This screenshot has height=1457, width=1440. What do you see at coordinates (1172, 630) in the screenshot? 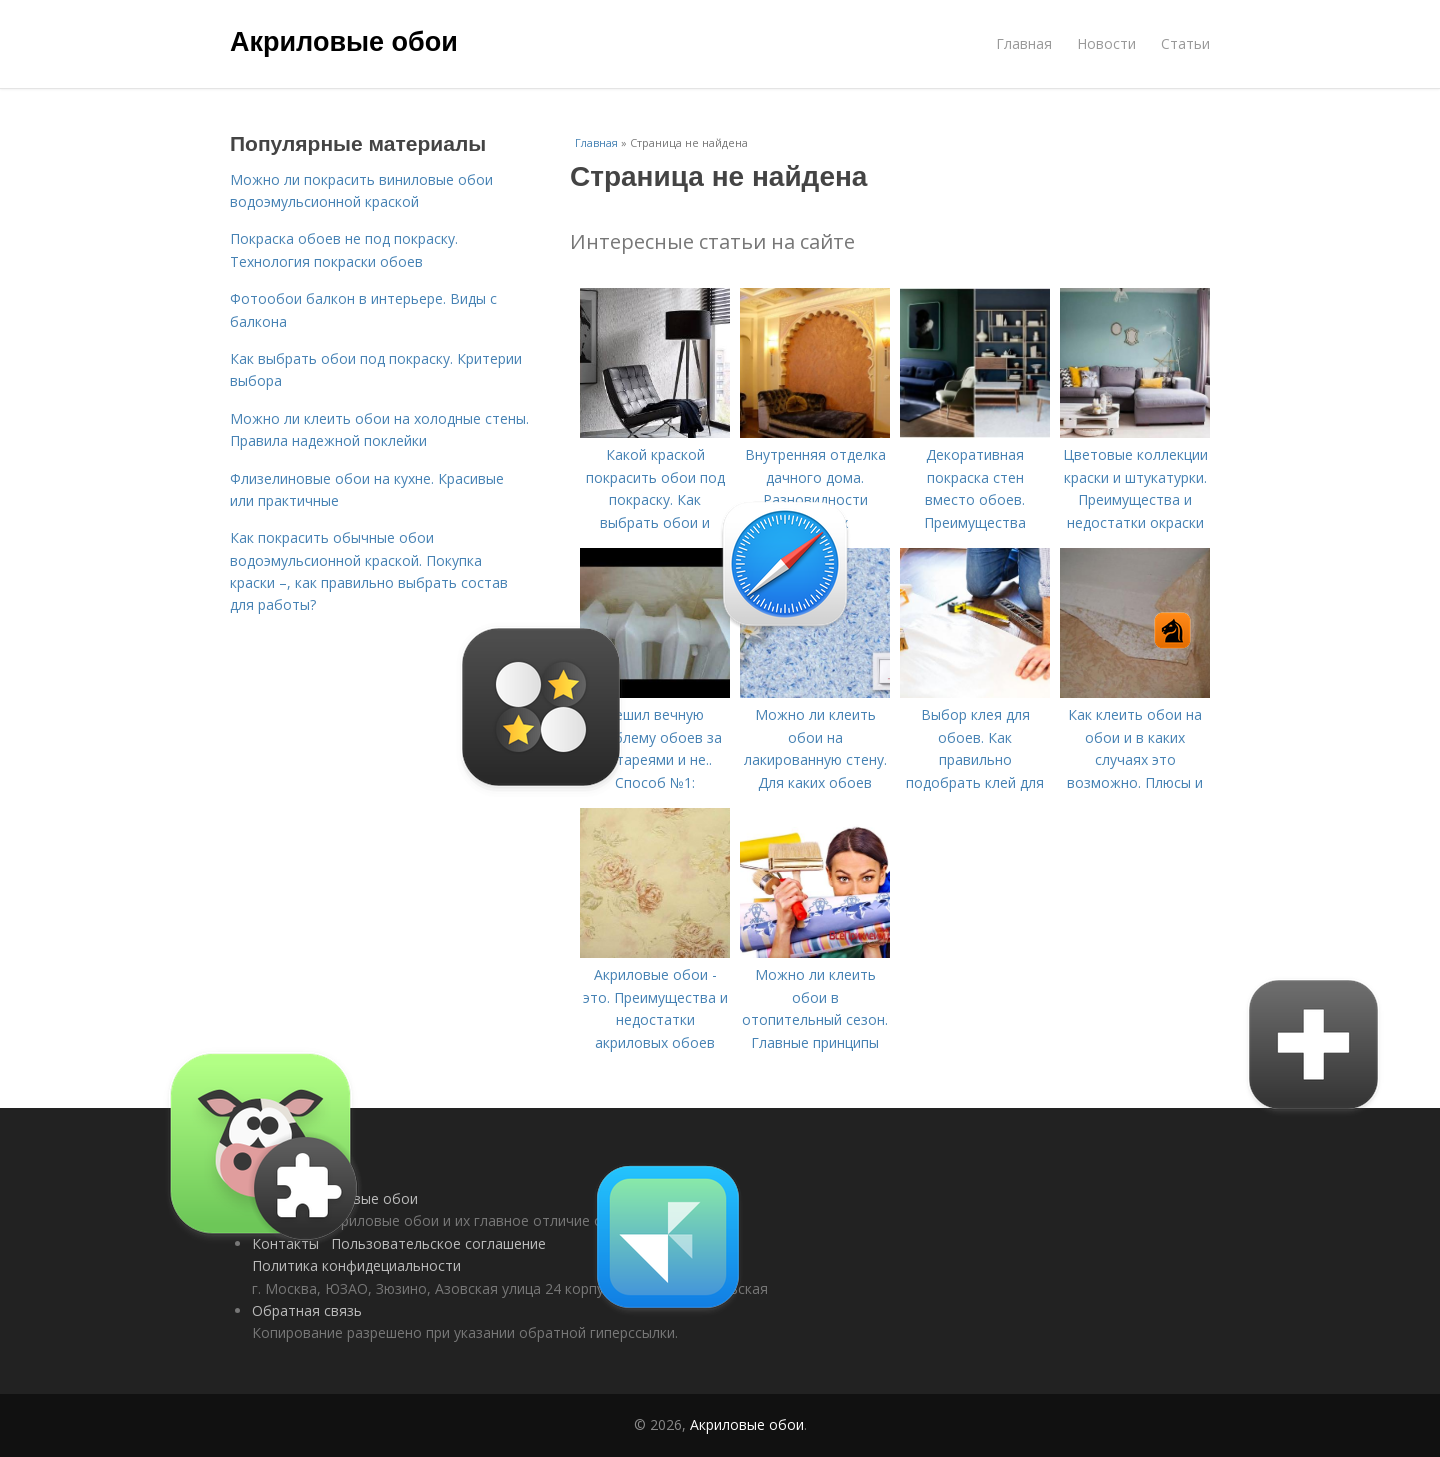
I see `open the Chess app` at bounding box center [1172, 630].